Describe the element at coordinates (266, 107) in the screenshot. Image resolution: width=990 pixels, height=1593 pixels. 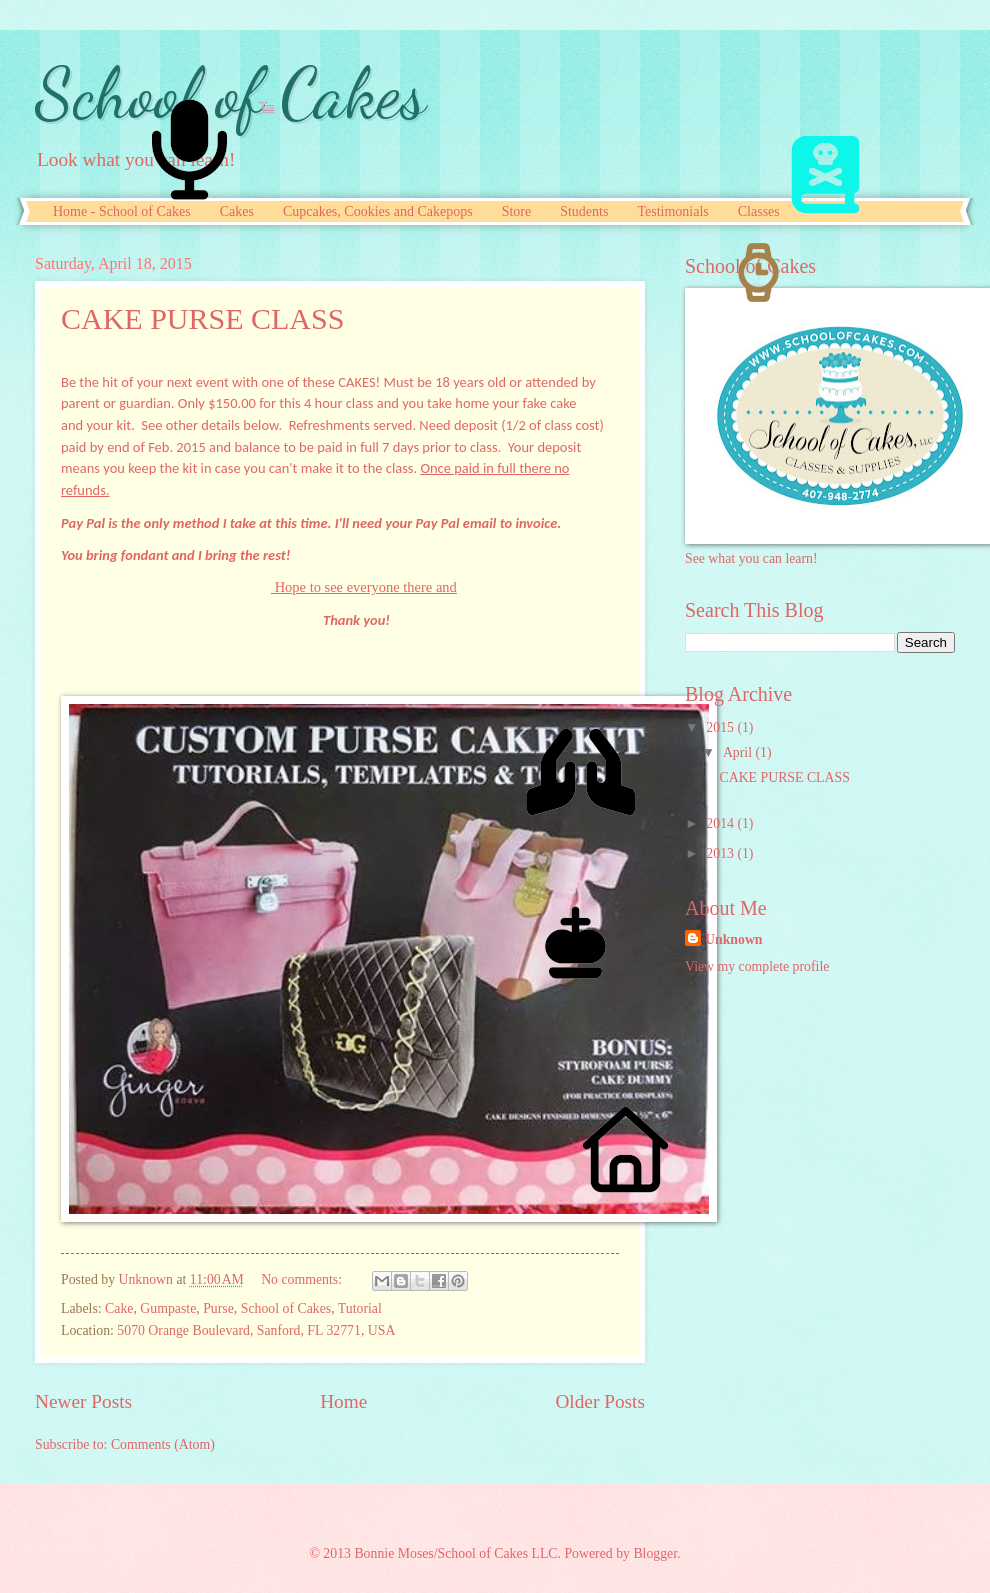
I see `read article from The New York Times` at that location.